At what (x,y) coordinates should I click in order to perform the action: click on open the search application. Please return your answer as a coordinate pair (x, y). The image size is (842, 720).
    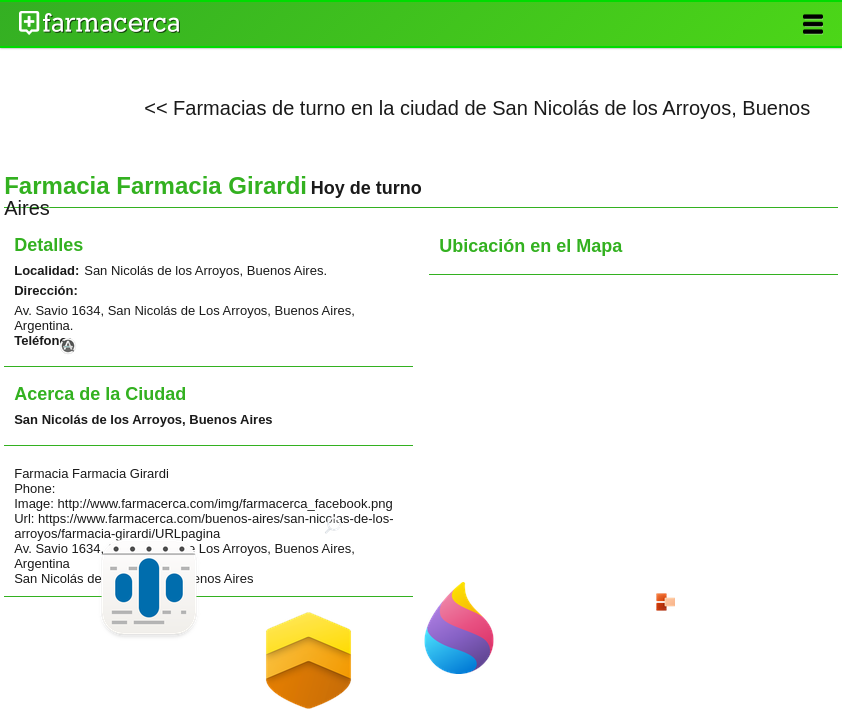
    Looking at the image, I should click on (333, 525).